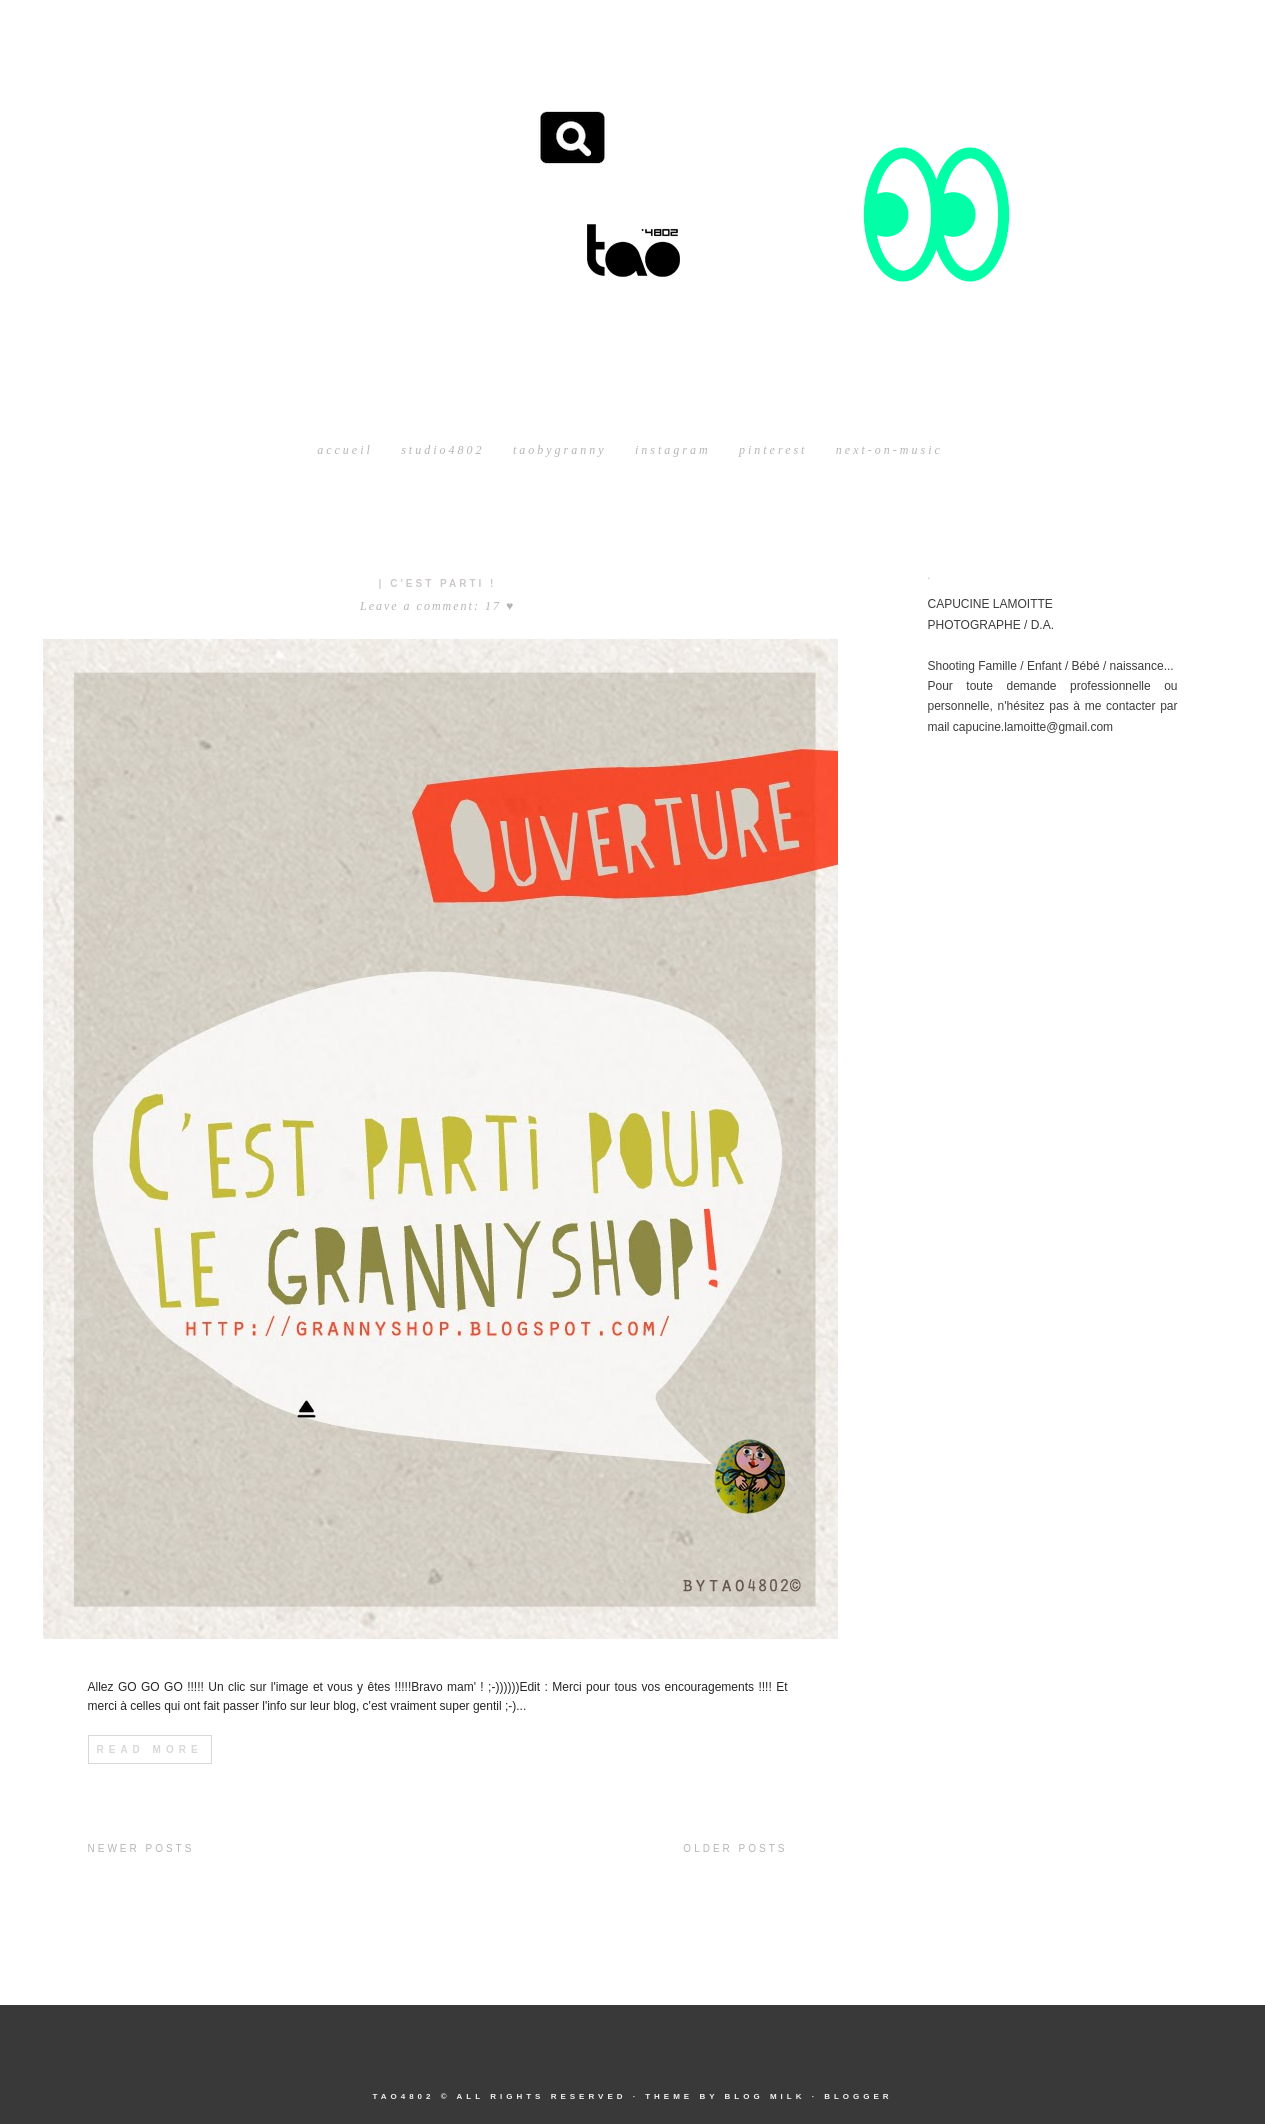 This screenshot has height=2124, width=1265. I want to click on indicates someone is viewing or watching, so click(936, 214).